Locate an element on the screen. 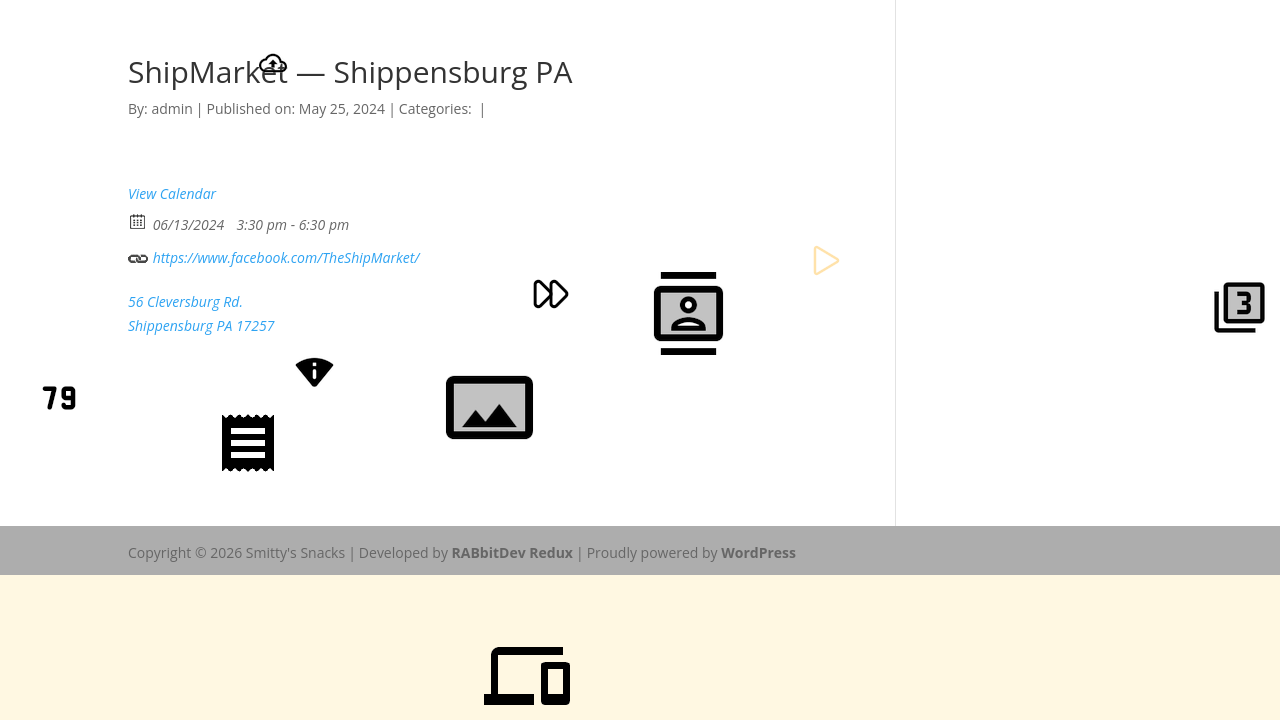  upload files to cloud storage is located at coordinates (273, 63).